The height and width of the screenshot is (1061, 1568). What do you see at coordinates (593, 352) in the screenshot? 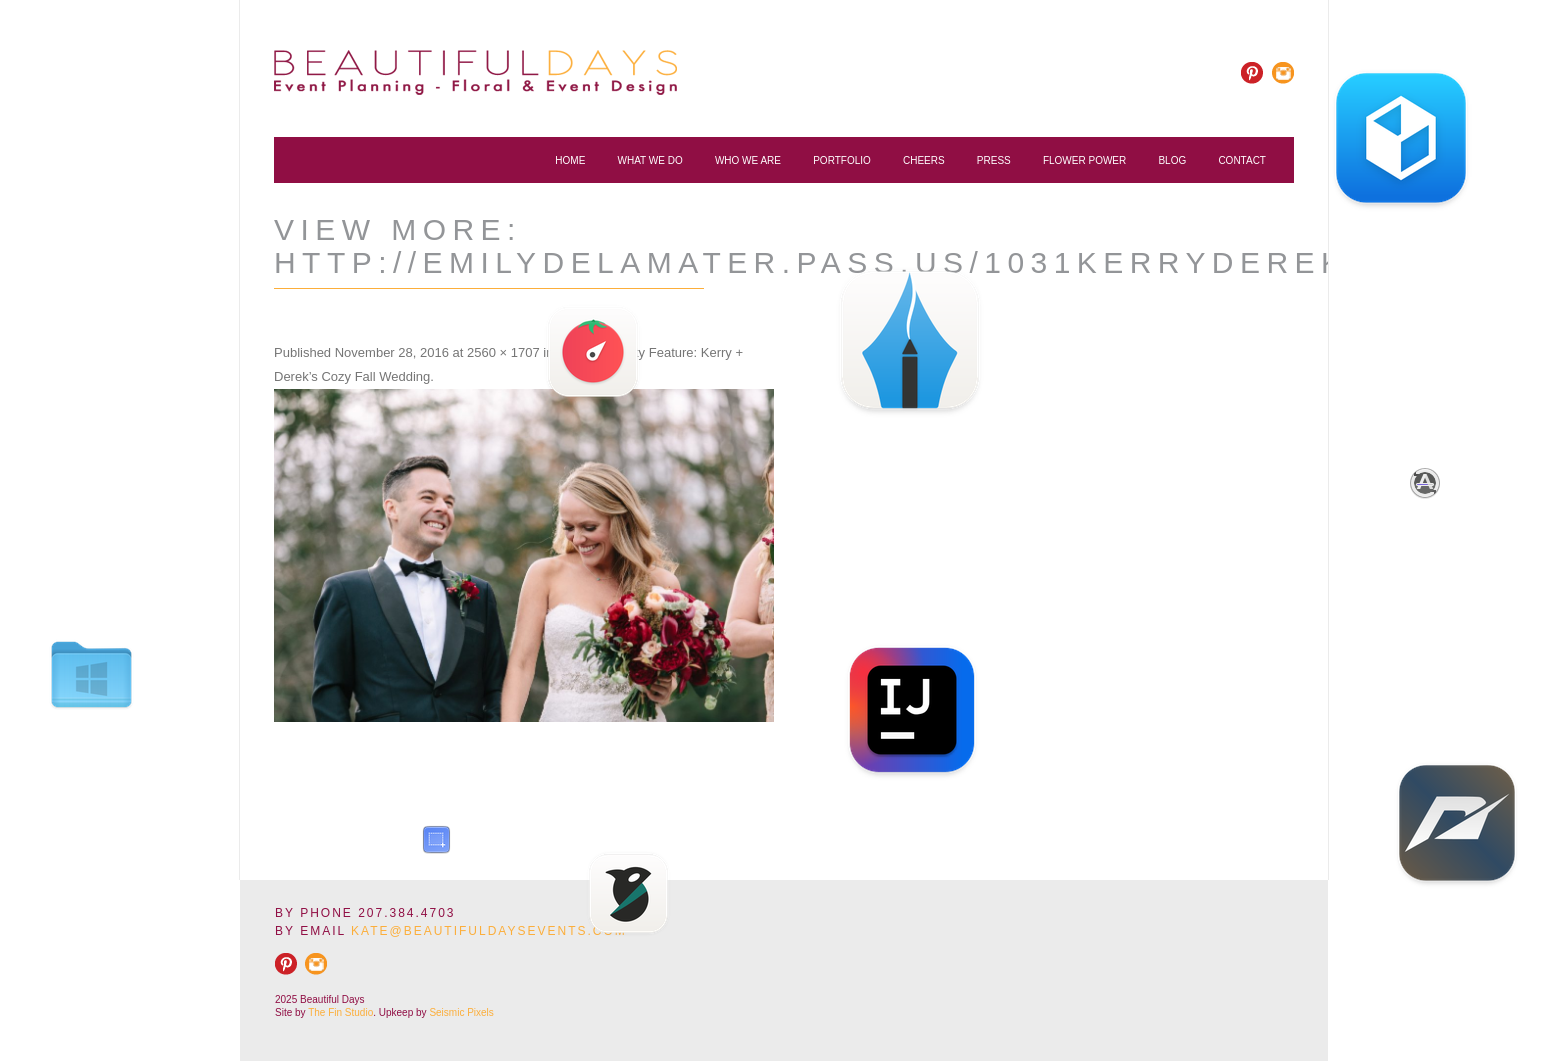
I see `open solanum pomodoro timer app` at bounding box center [593, 352].